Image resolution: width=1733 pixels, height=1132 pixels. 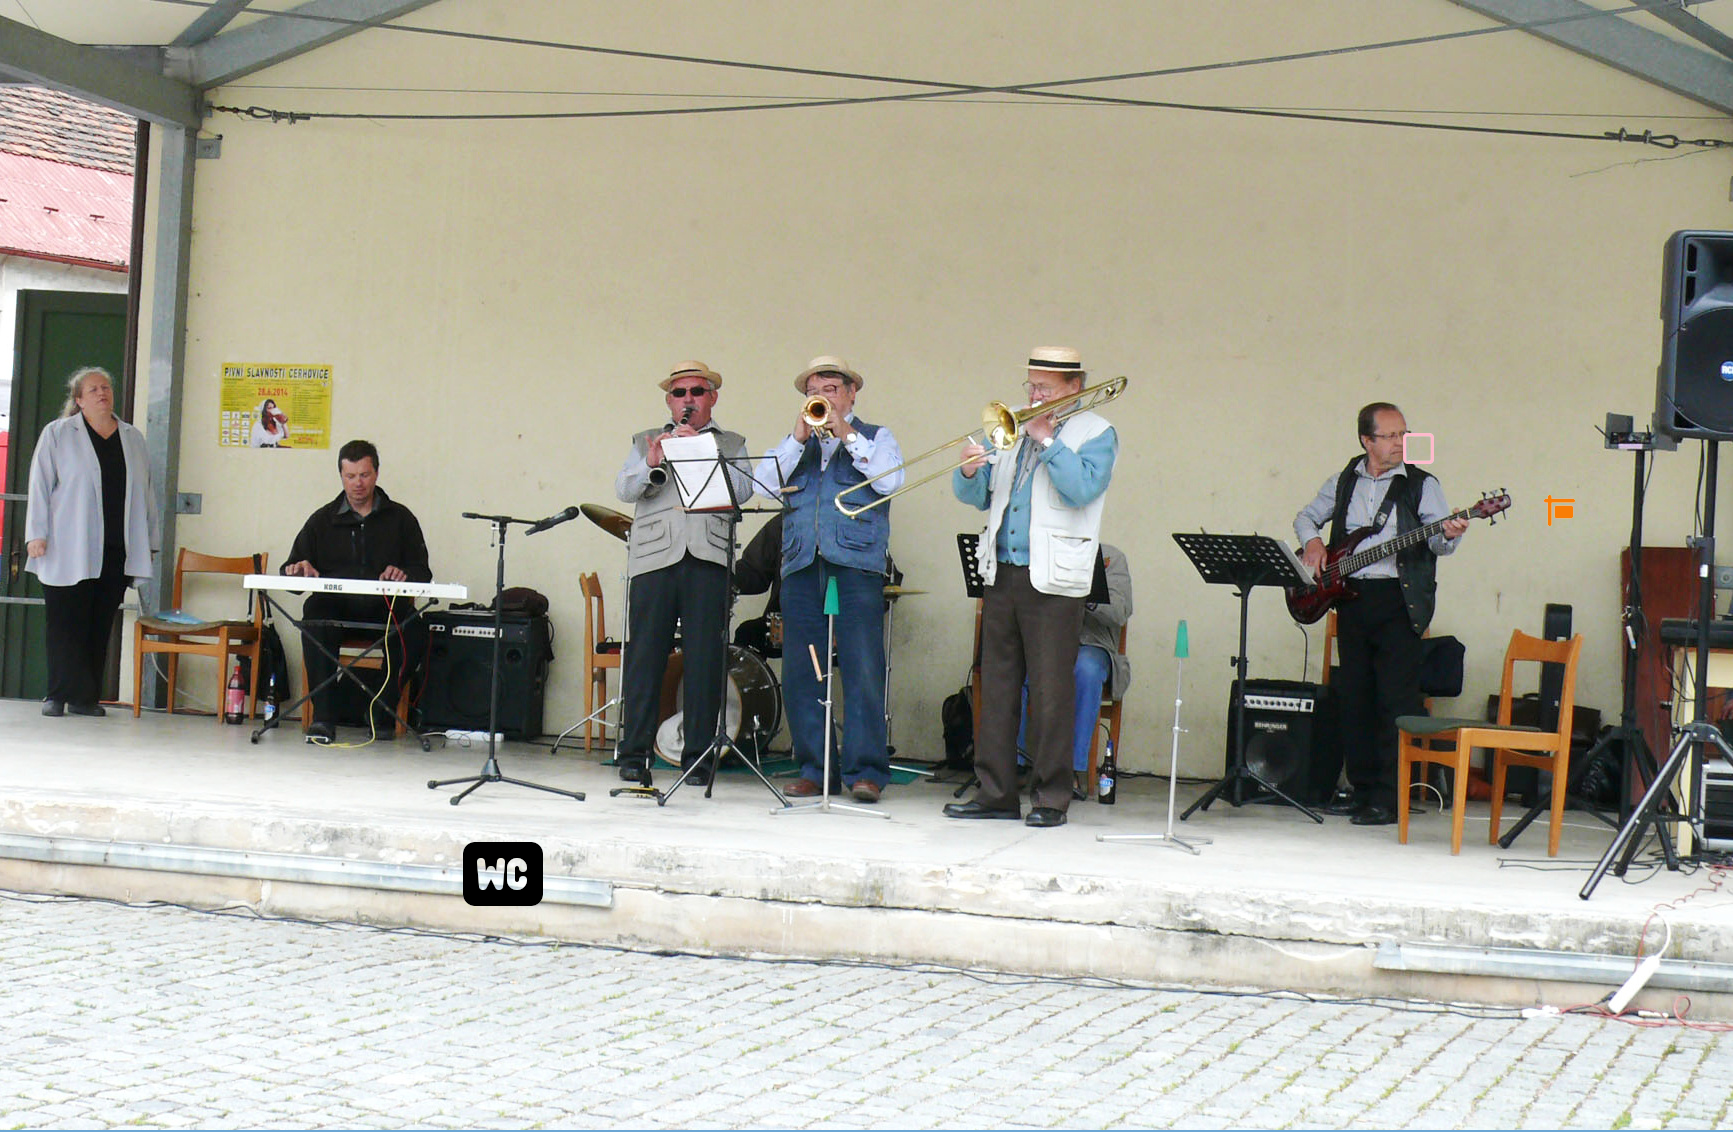 I want to click on a signpost or location marker, so click(x=1559, y=510).